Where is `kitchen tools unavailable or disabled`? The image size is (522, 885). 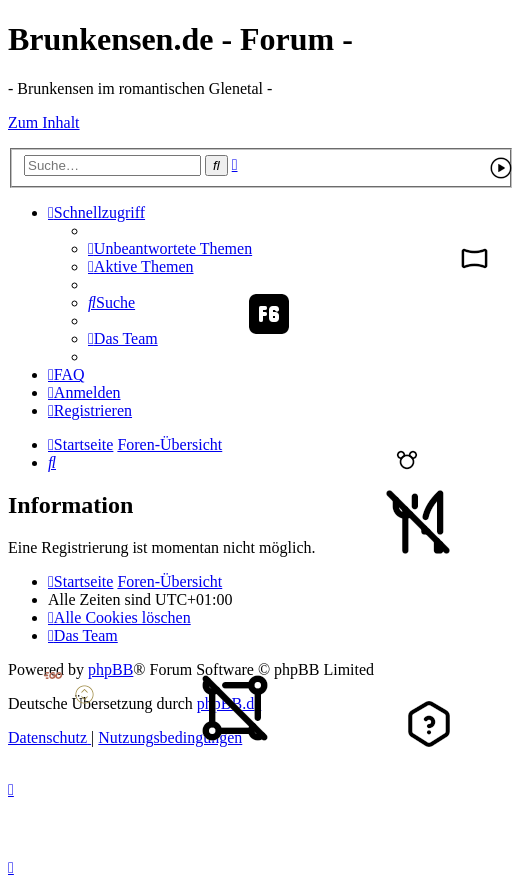 kitchen tools unavailable or disabled is located at coordinates (418, 522).